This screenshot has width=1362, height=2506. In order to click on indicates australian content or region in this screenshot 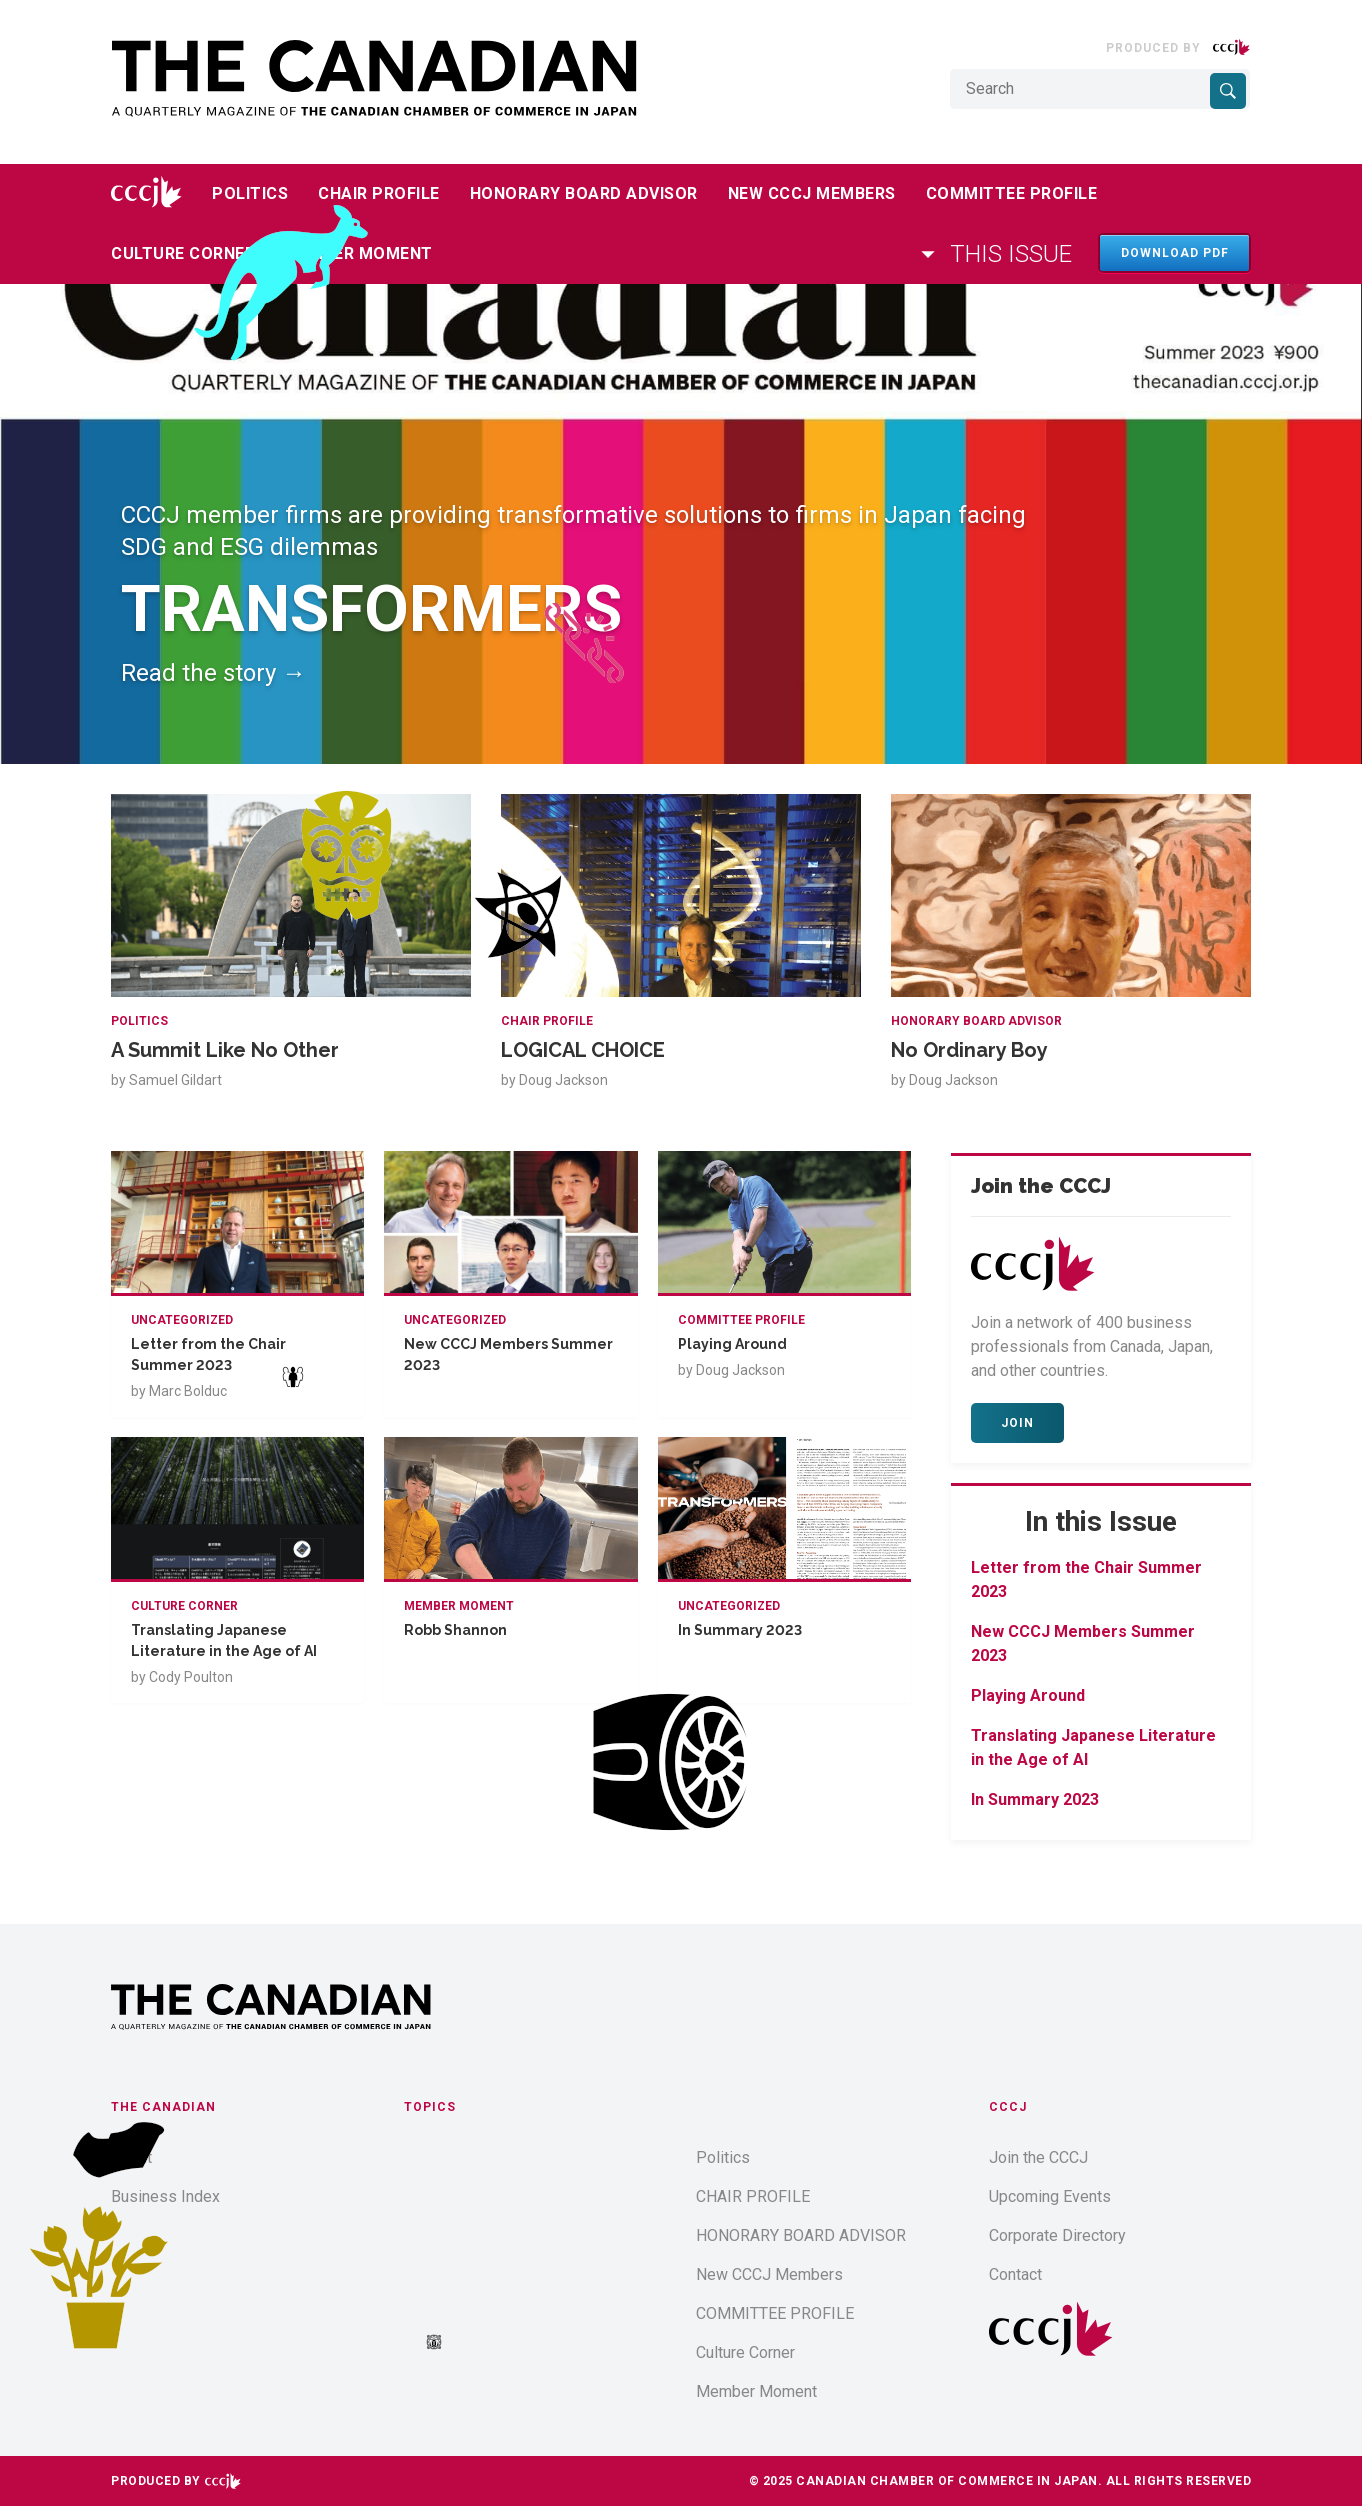, I will do `click(281, 283)`.